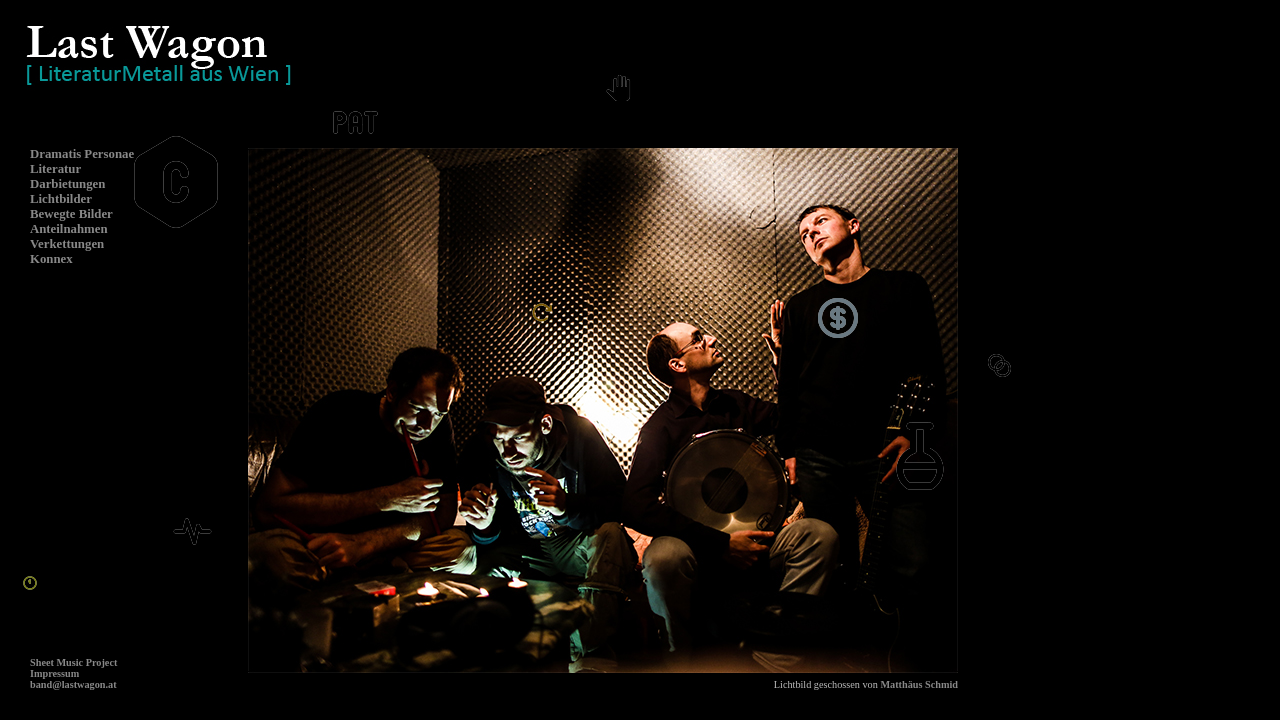 Image resolution: width=1280 pixels, height=720 pixels. What do you see at coordinates (999, 365) in the screenshot?
I see `blend or merge layers together` at bounding box center [999, 365].